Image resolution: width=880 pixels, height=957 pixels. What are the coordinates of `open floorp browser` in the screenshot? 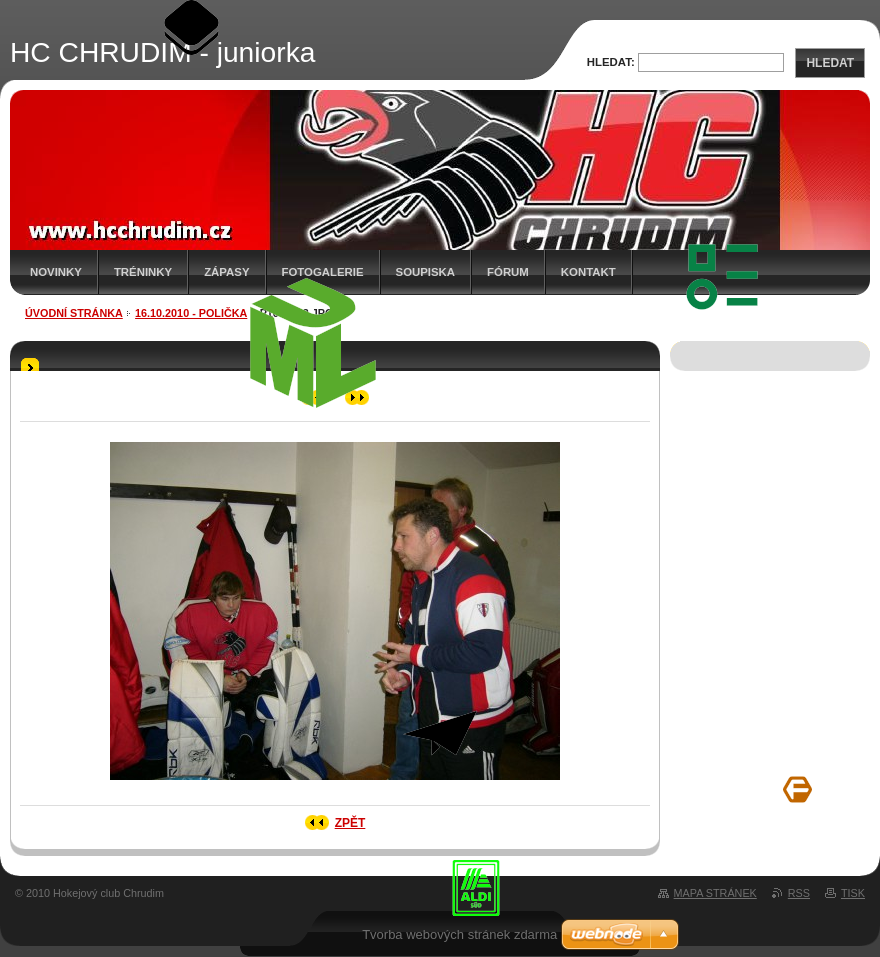 It's located at (797, 789).